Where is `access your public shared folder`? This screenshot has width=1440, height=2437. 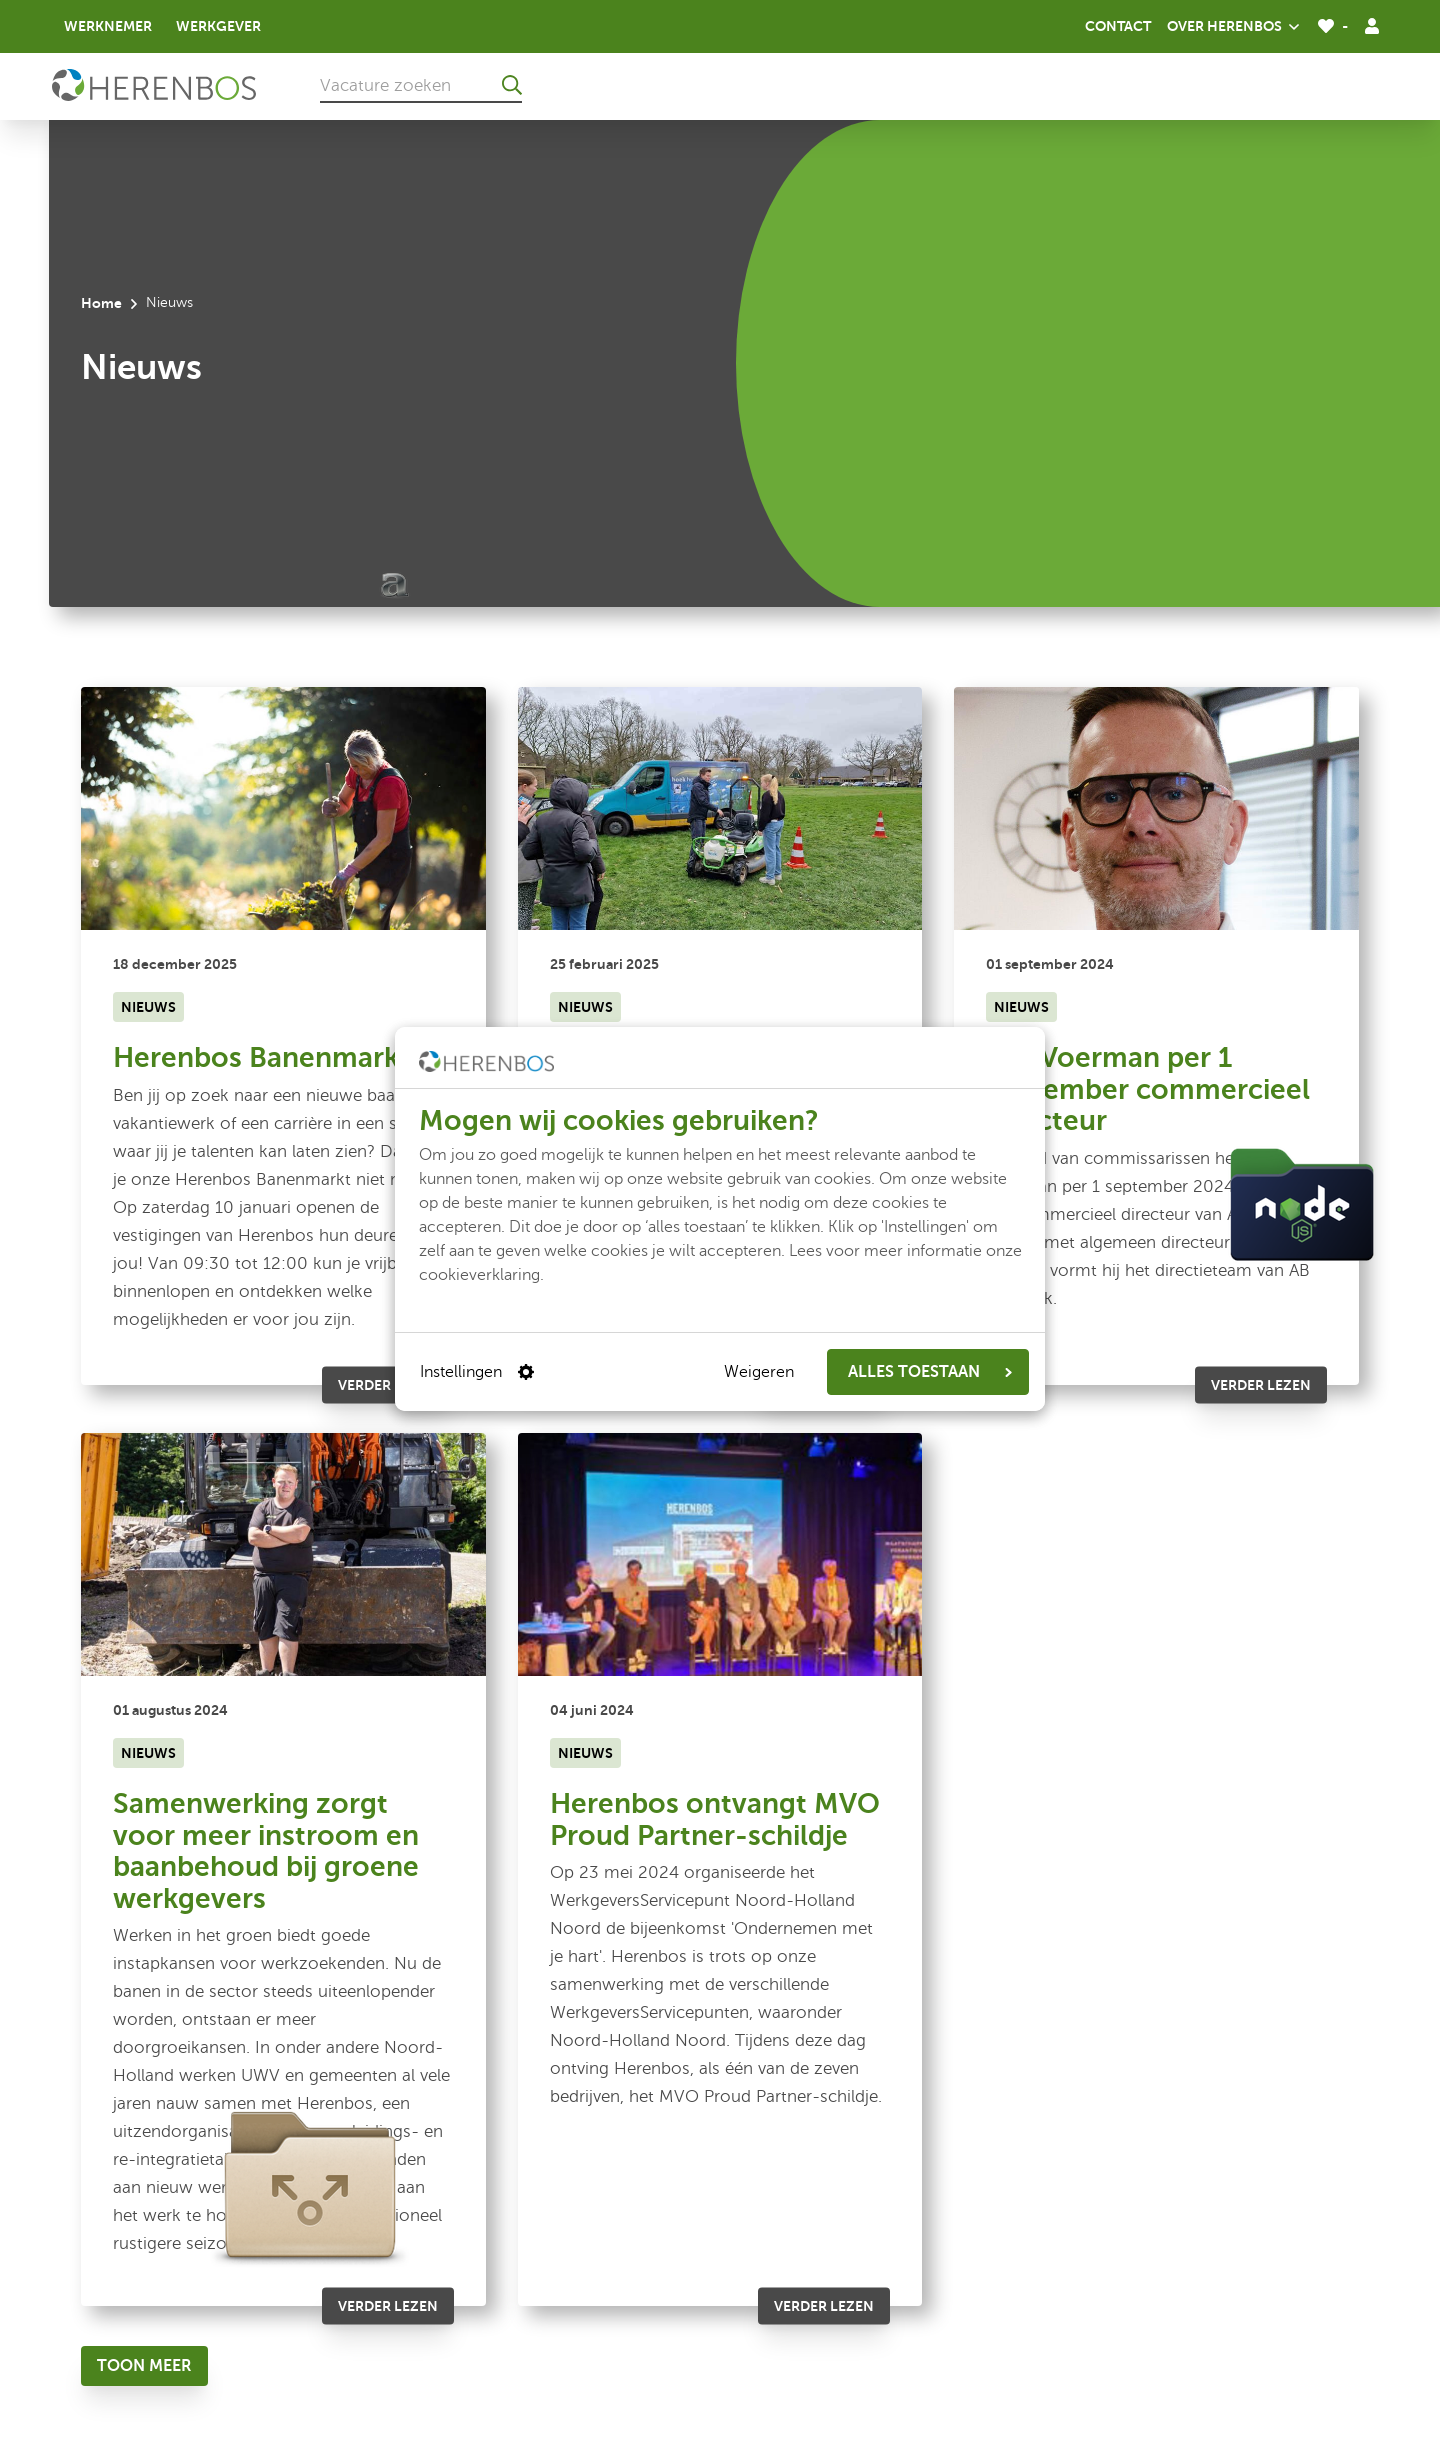
access your public shared folder is located at coordinates (310, 2194).